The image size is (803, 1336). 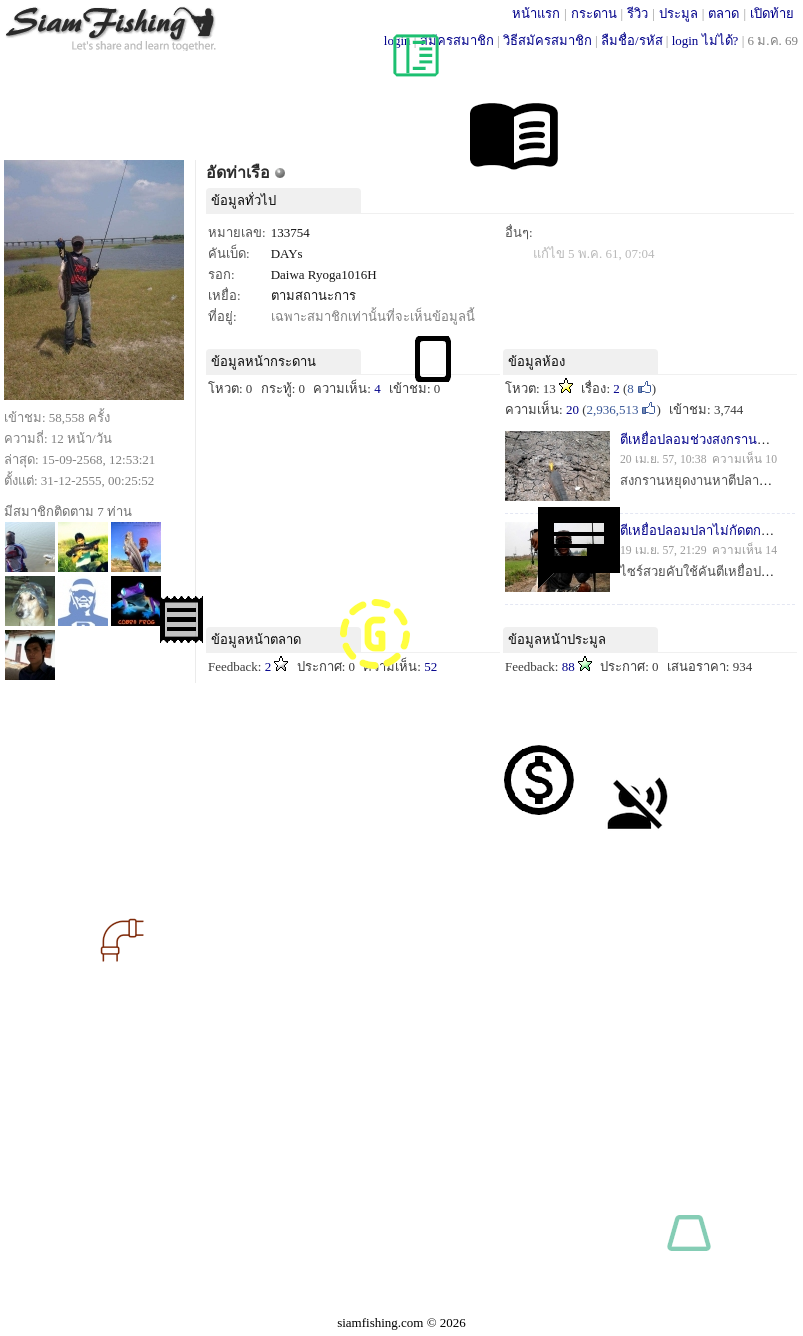 What do you see at coordinates (689, 1233) in the screenshot?
I see `apply vertical skew transformation to selected object` at bounding box center [689, 1233].